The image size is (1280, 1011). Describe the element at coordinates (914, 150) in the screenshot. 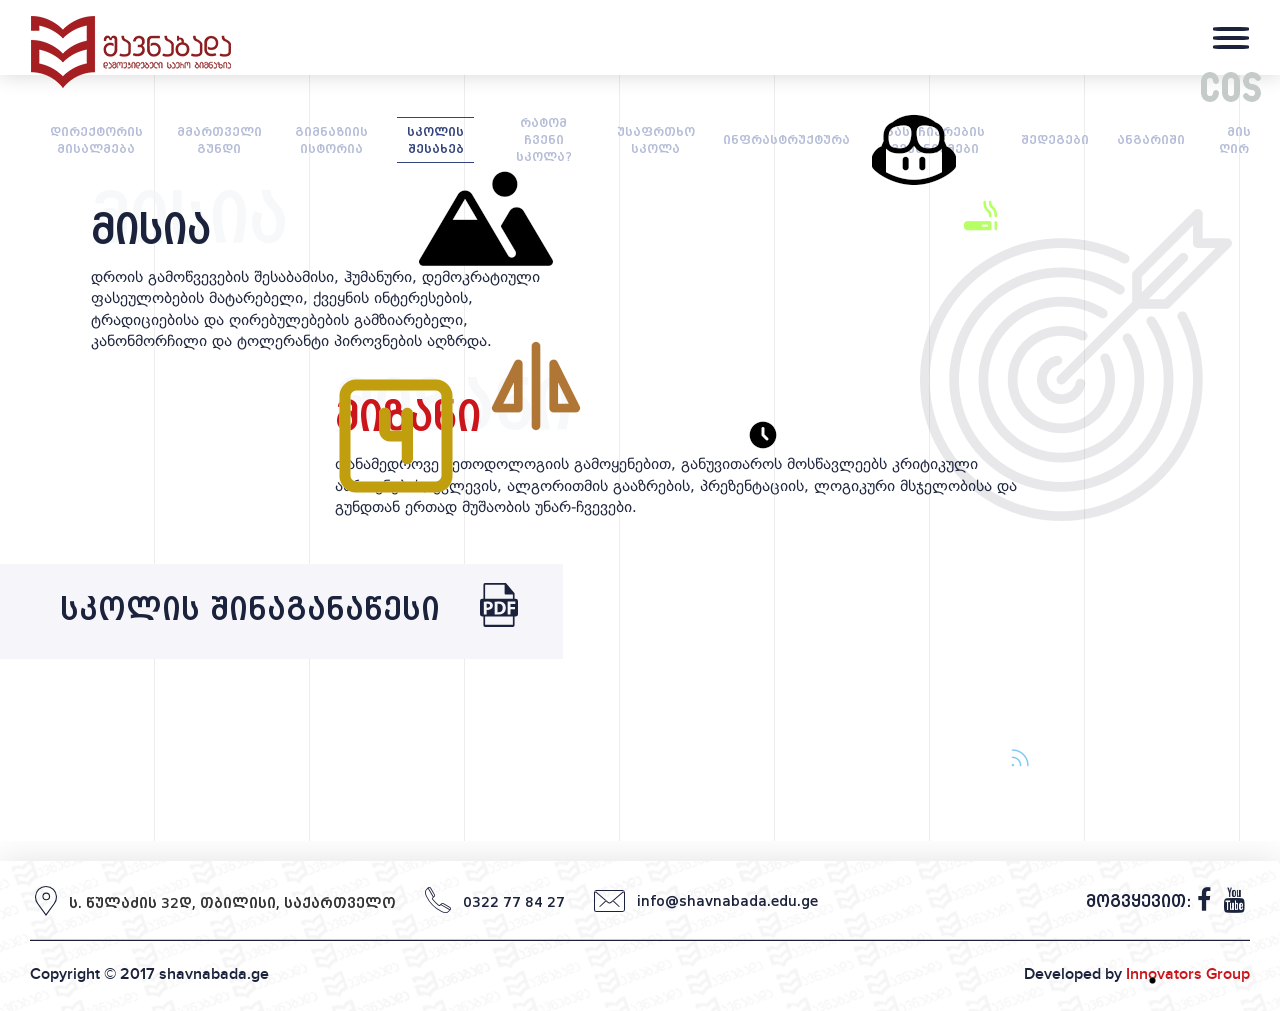

I see `access github copilot ai assistant` at that location.